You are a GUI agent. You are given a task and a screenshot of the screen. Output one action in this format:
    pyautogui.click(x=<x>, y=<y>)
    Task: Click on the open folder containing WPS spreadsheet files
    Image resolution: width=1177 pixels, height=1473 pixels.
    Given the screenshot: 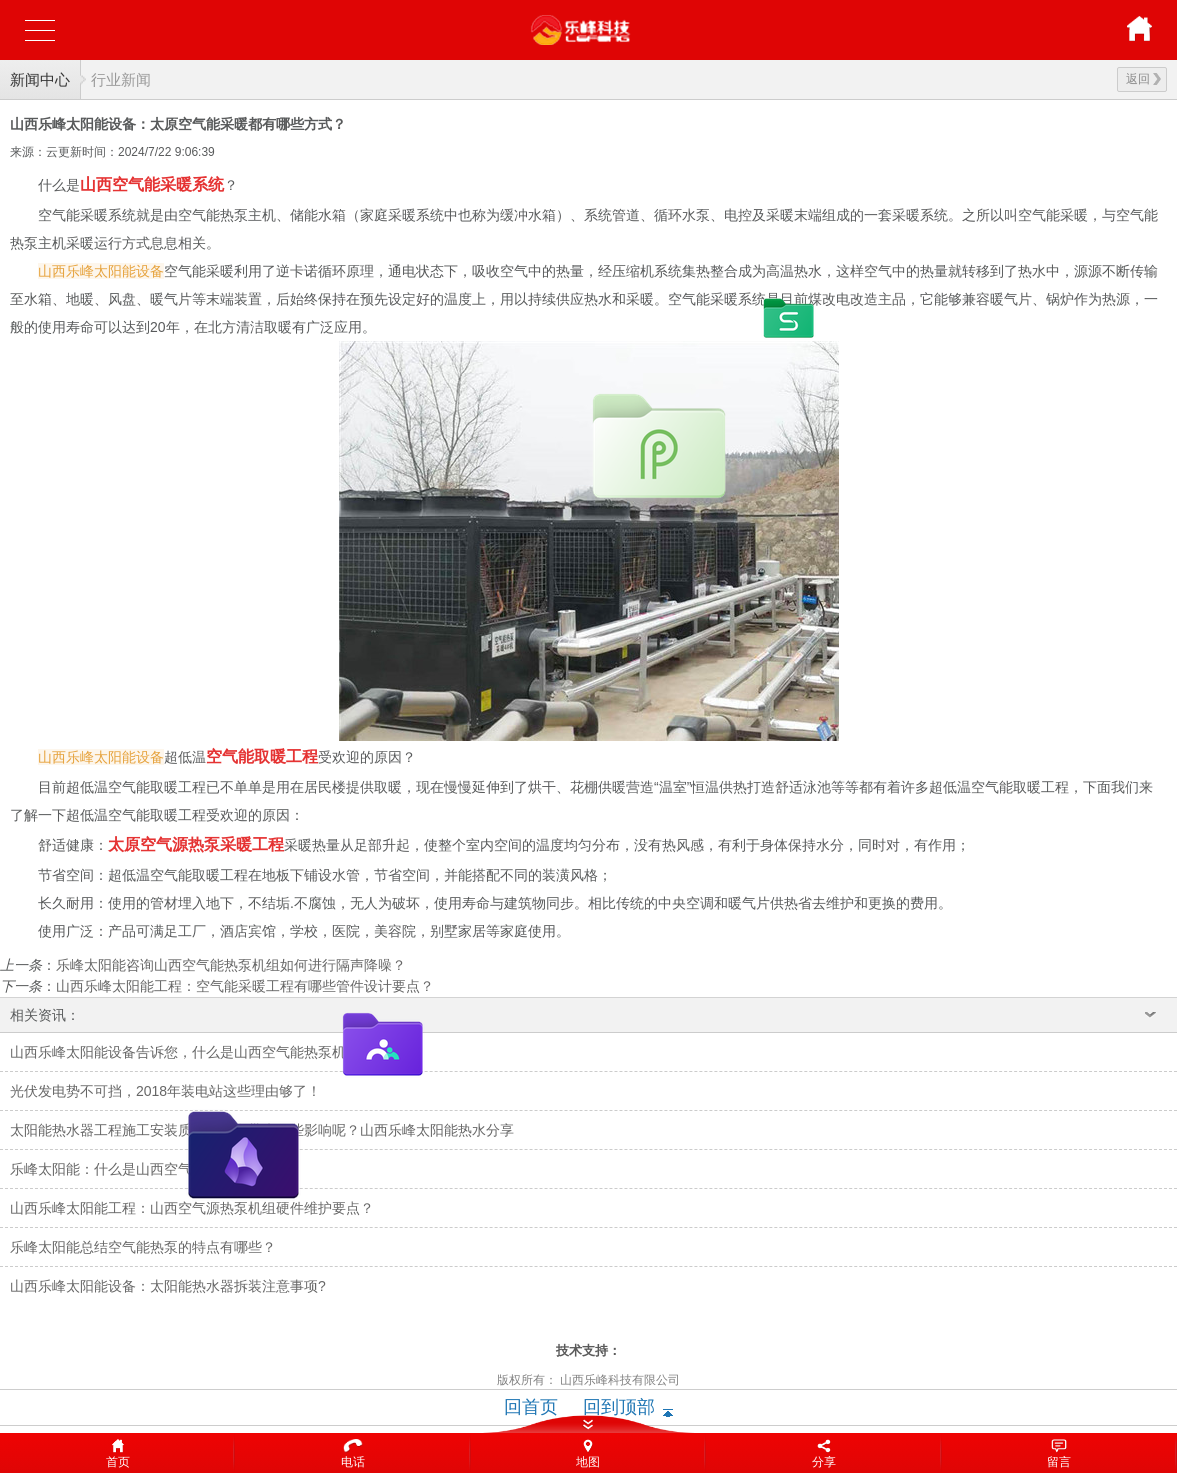 What is the action you would take?
    pyautogui.click(x=788, y=319)
    